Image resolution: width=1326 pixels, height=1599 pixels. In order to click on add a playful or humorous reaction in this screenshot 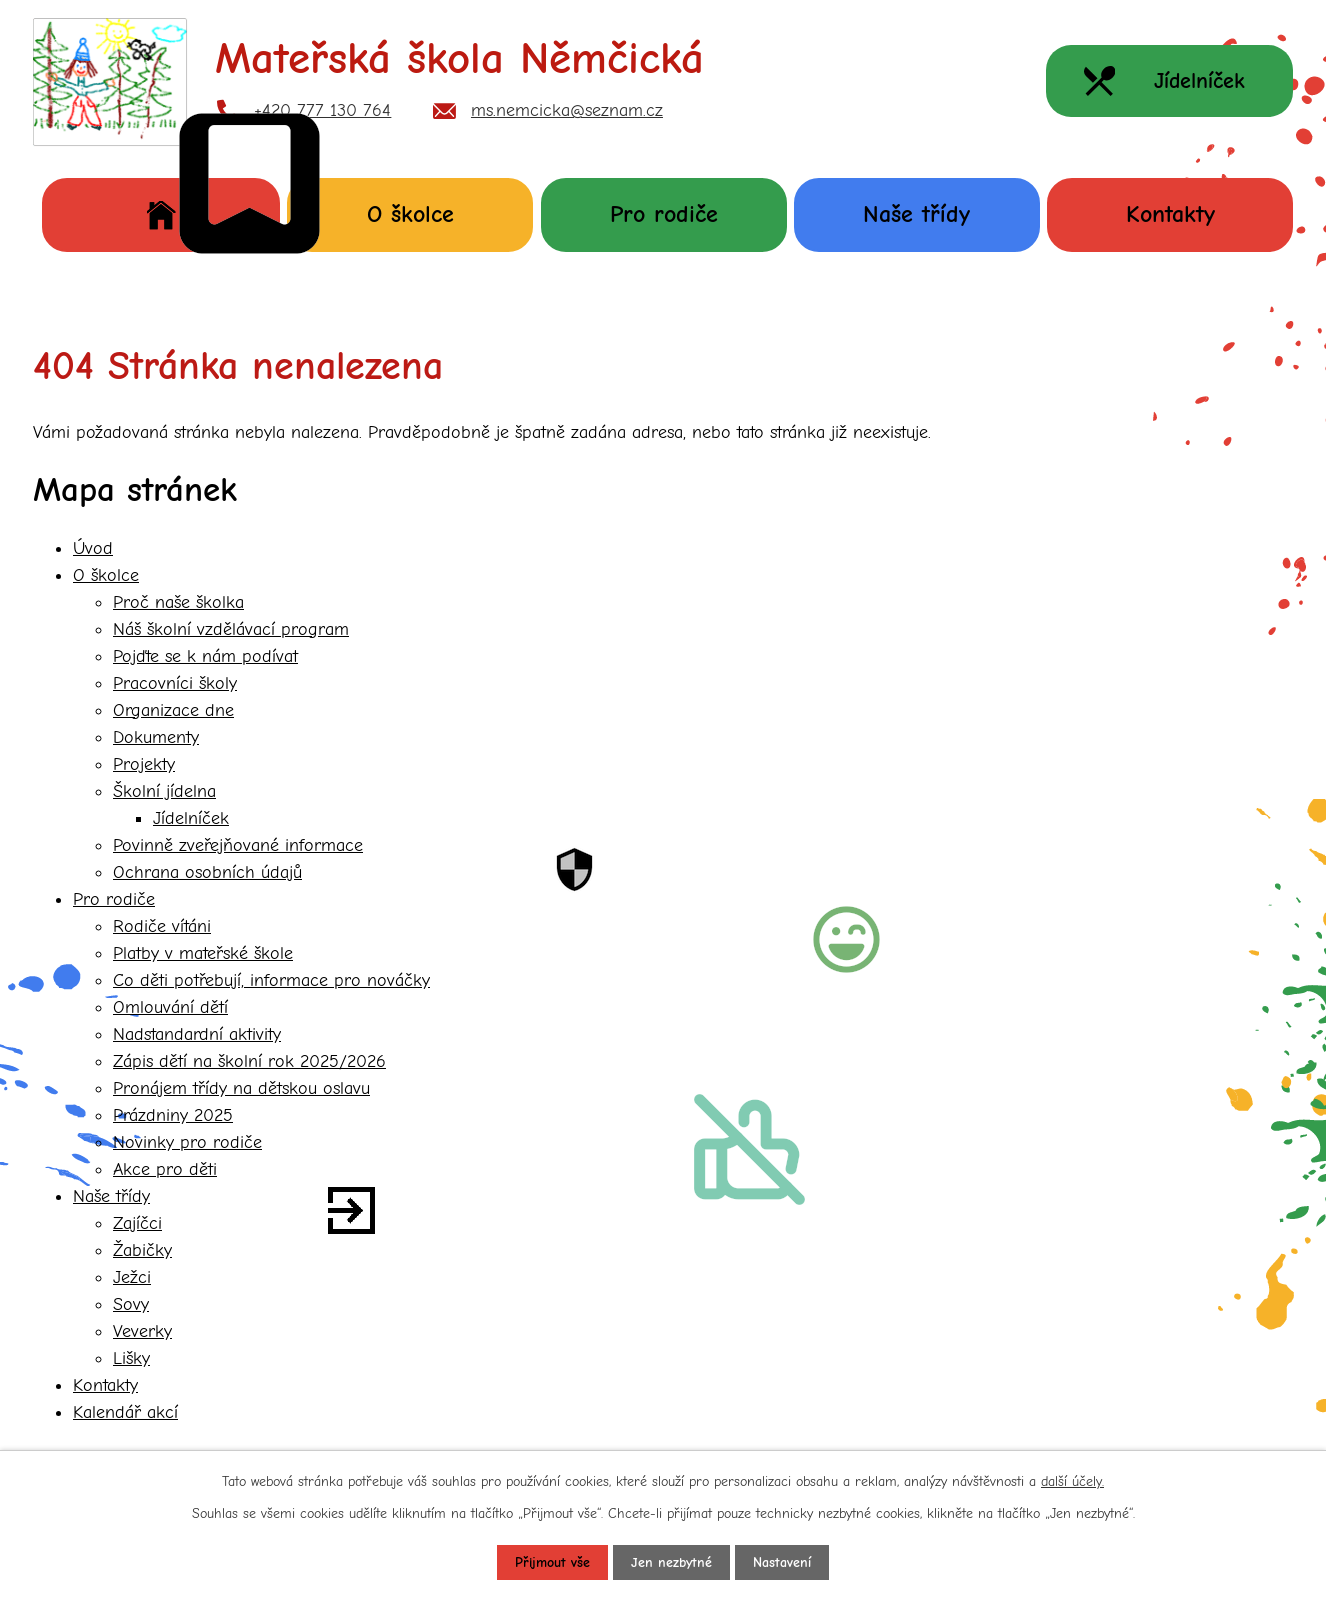, I will do `click(846, 939)`.